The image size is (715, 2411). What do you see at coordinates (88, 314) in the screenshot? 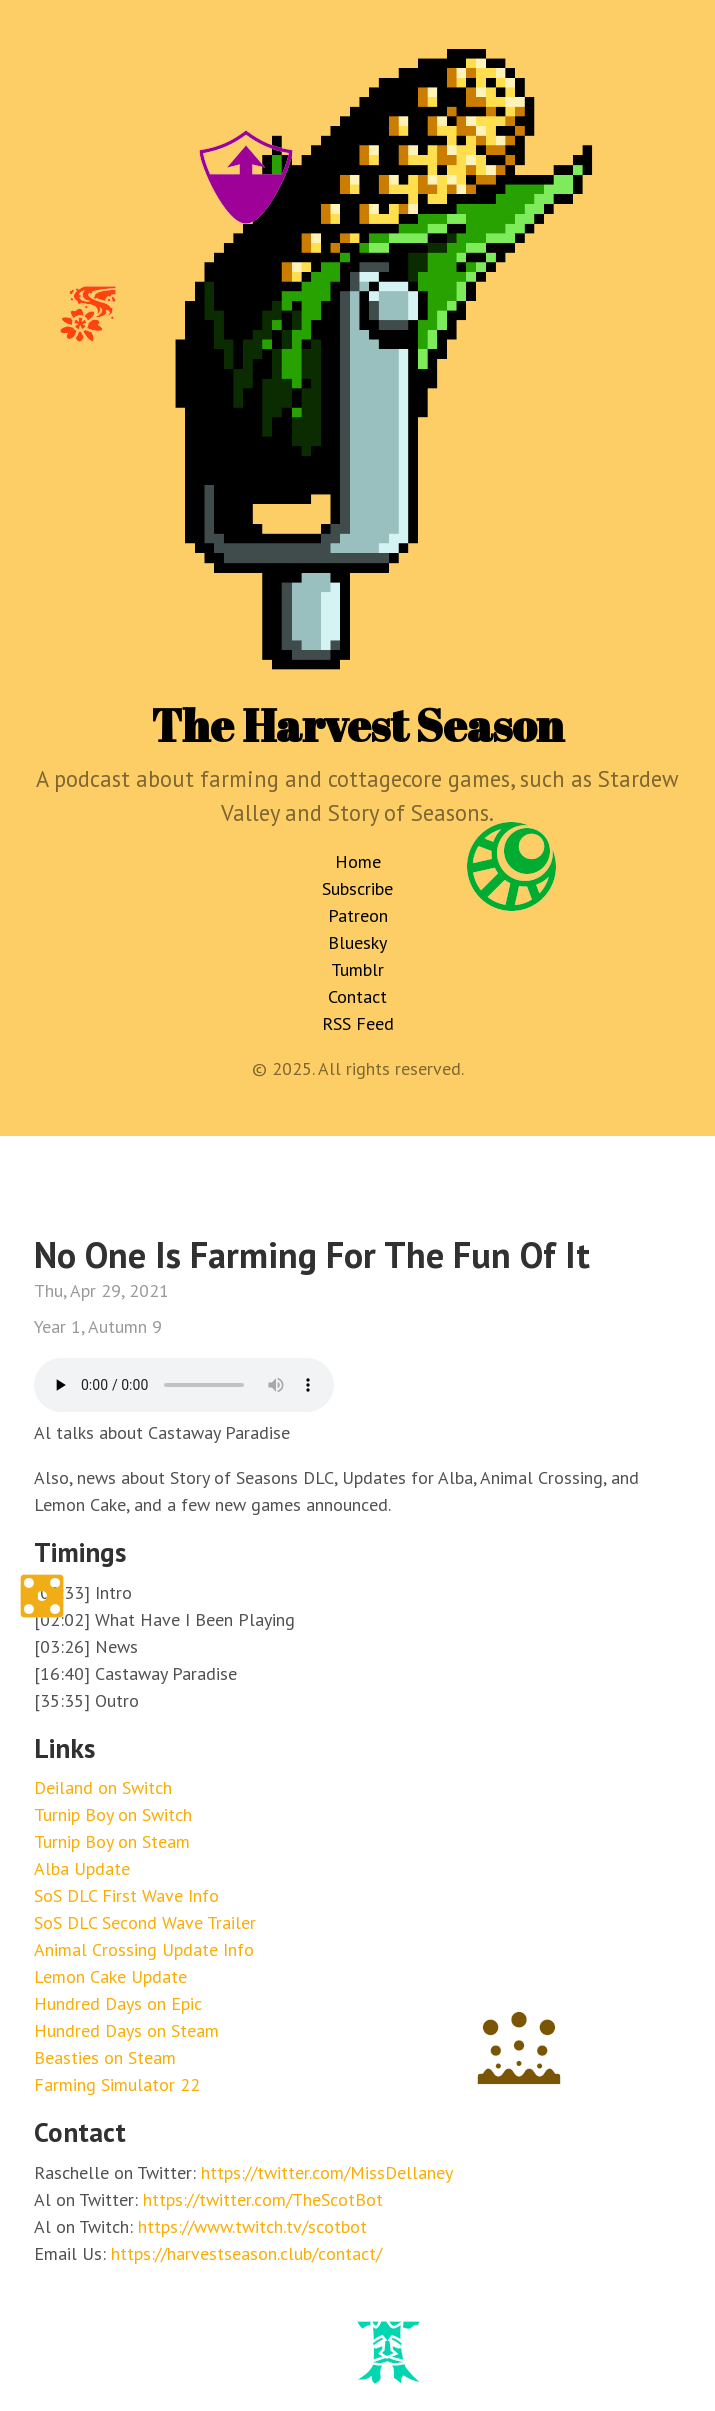
I see `browse fragrance or perfume products` at bounding box center [88, 314].